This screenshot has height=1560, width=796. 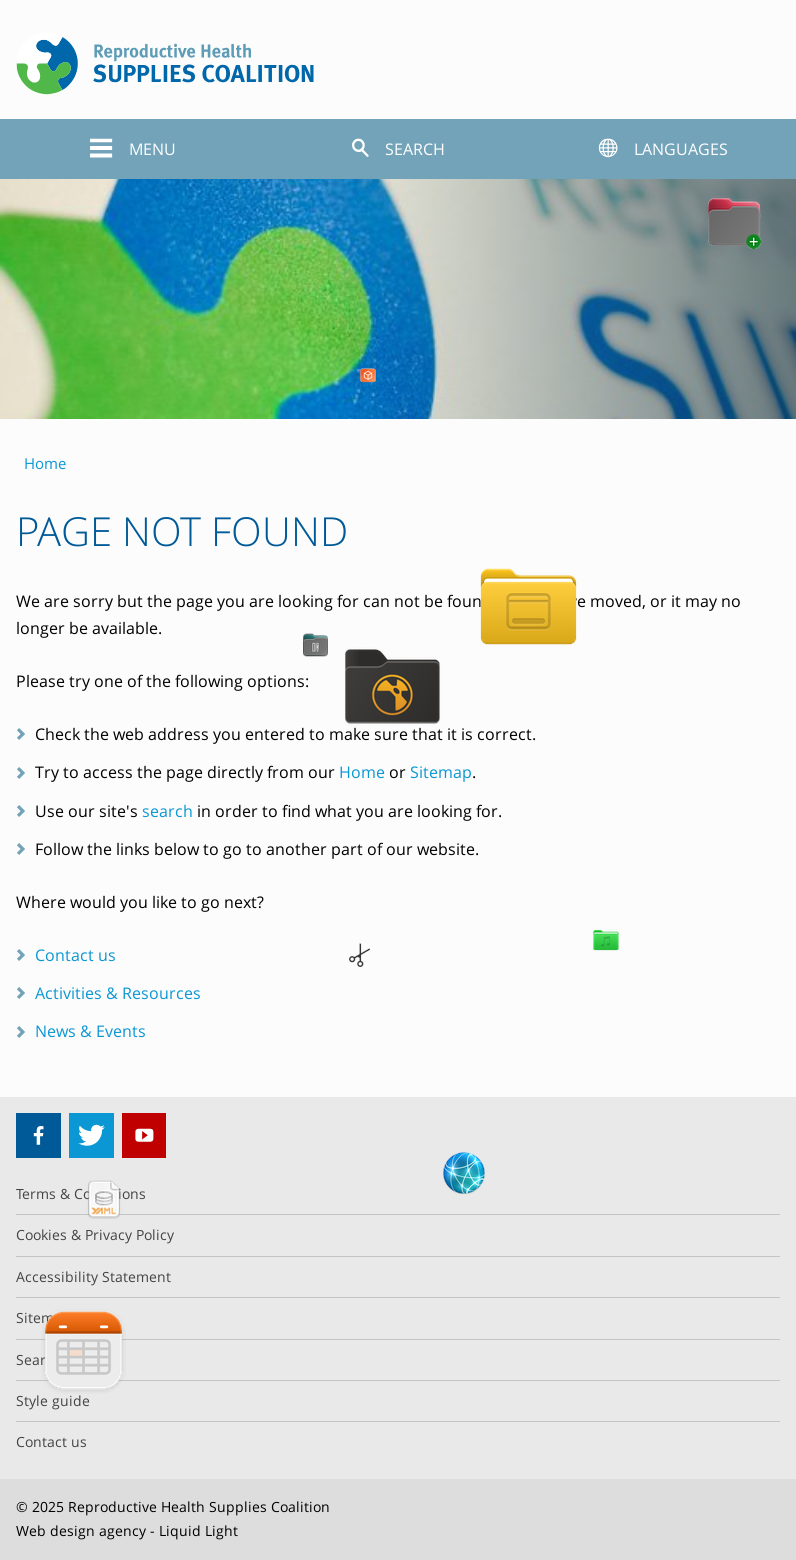 I want to click on a yaml configuration file, so click(x=104, y=1199).